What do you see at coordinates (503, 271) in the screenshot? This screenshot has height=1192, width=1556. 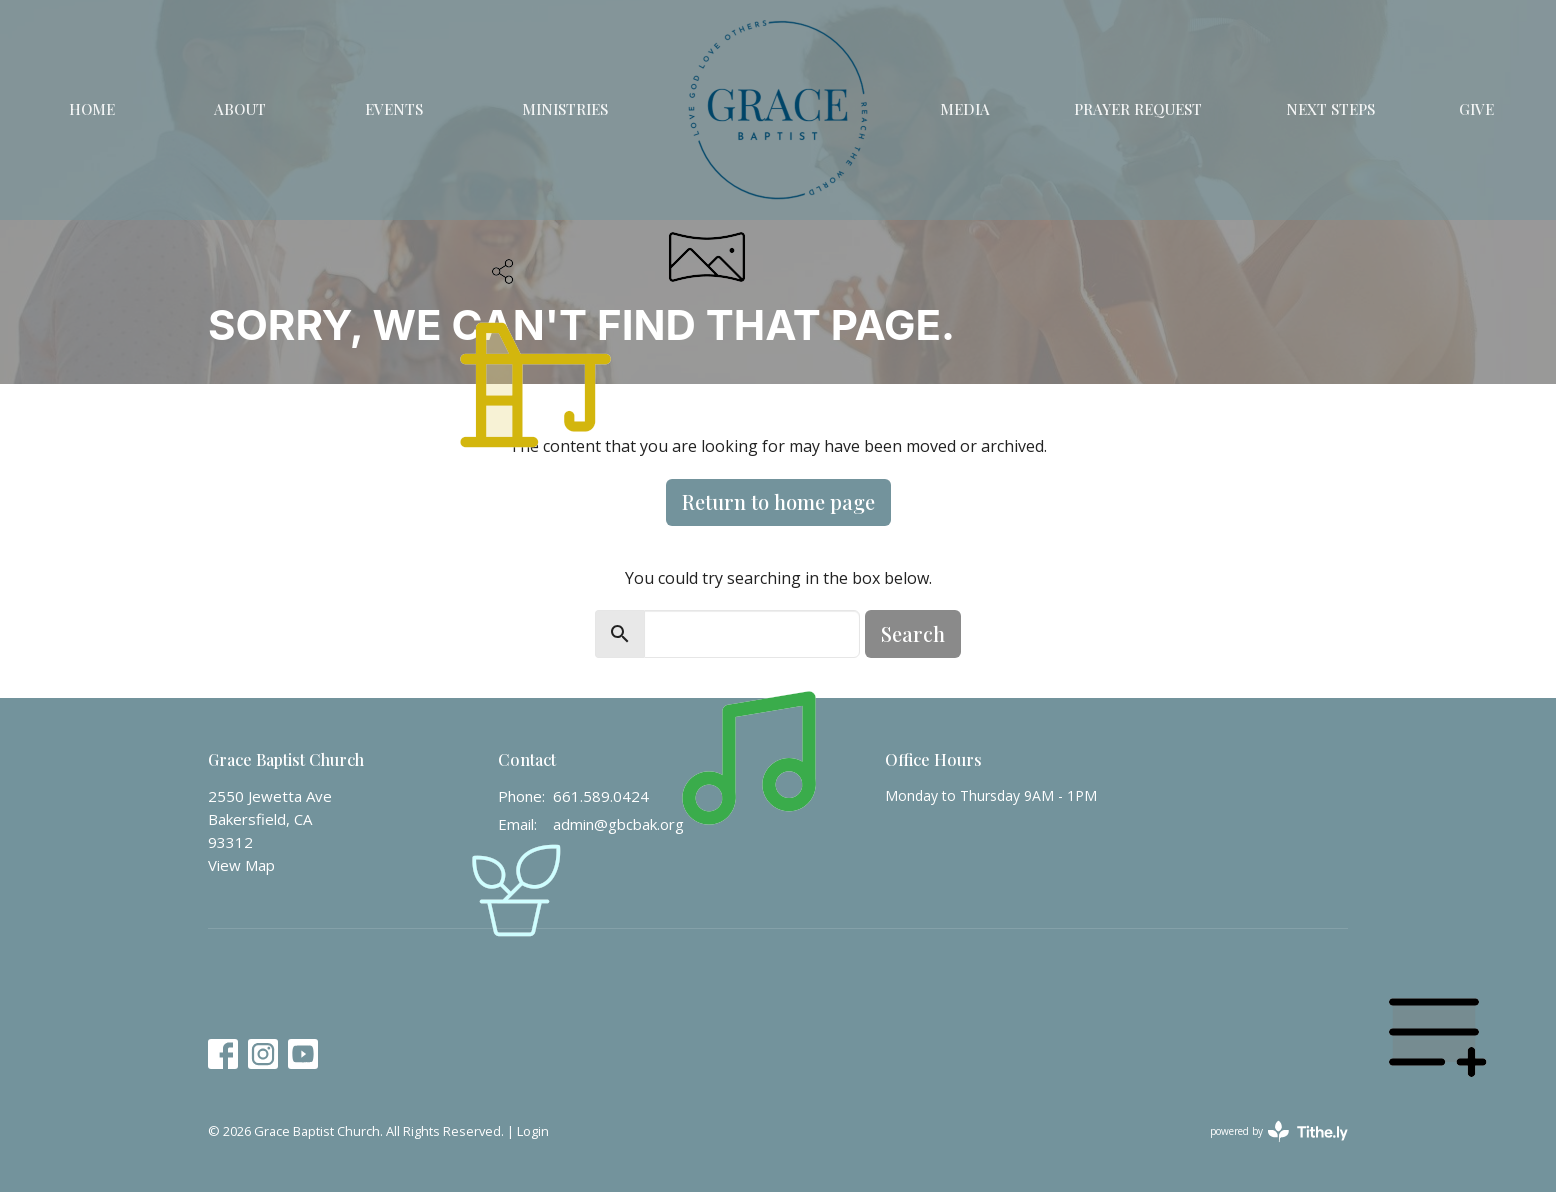 I see `share content with others` at bounding box center [503, 271].